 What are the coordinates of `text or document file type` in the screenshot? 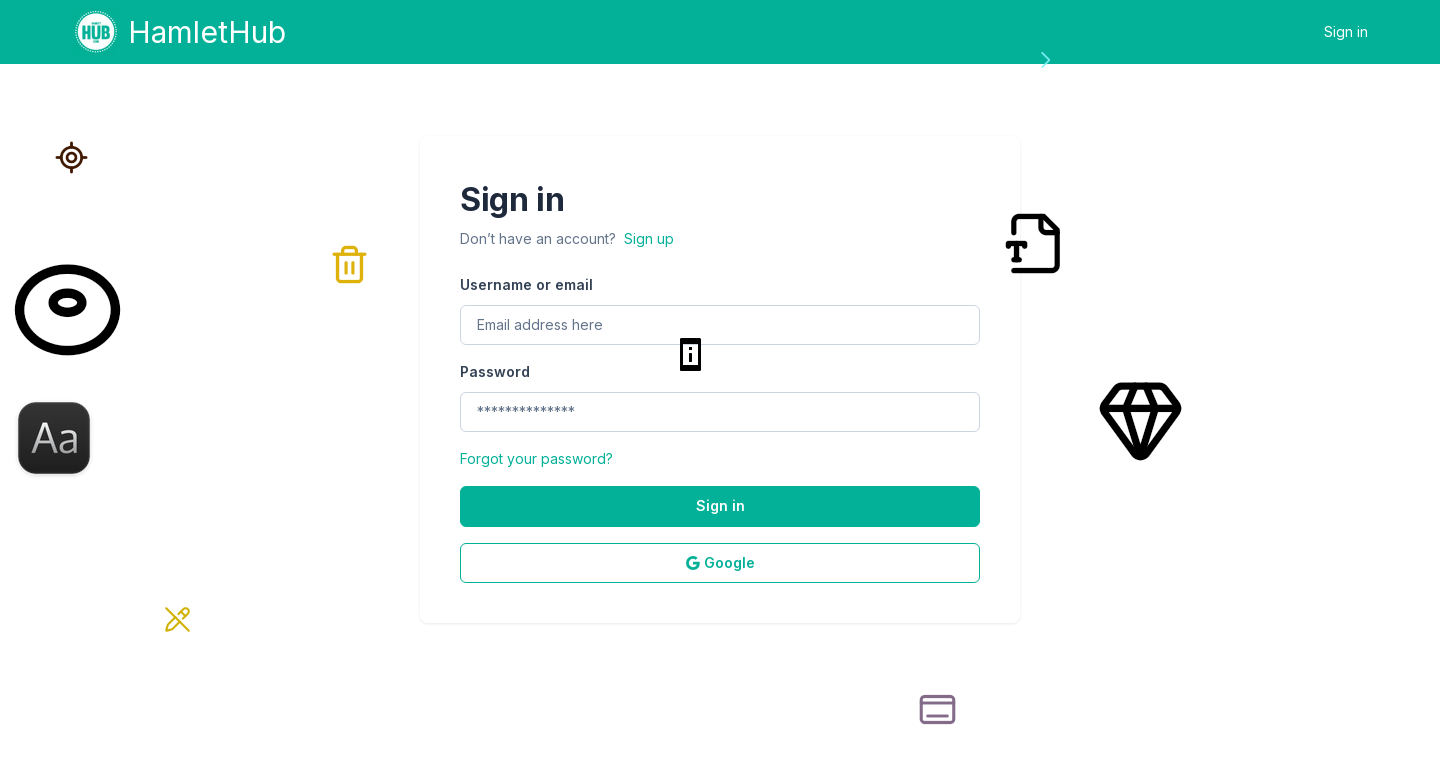 It's located at (1035, 243).